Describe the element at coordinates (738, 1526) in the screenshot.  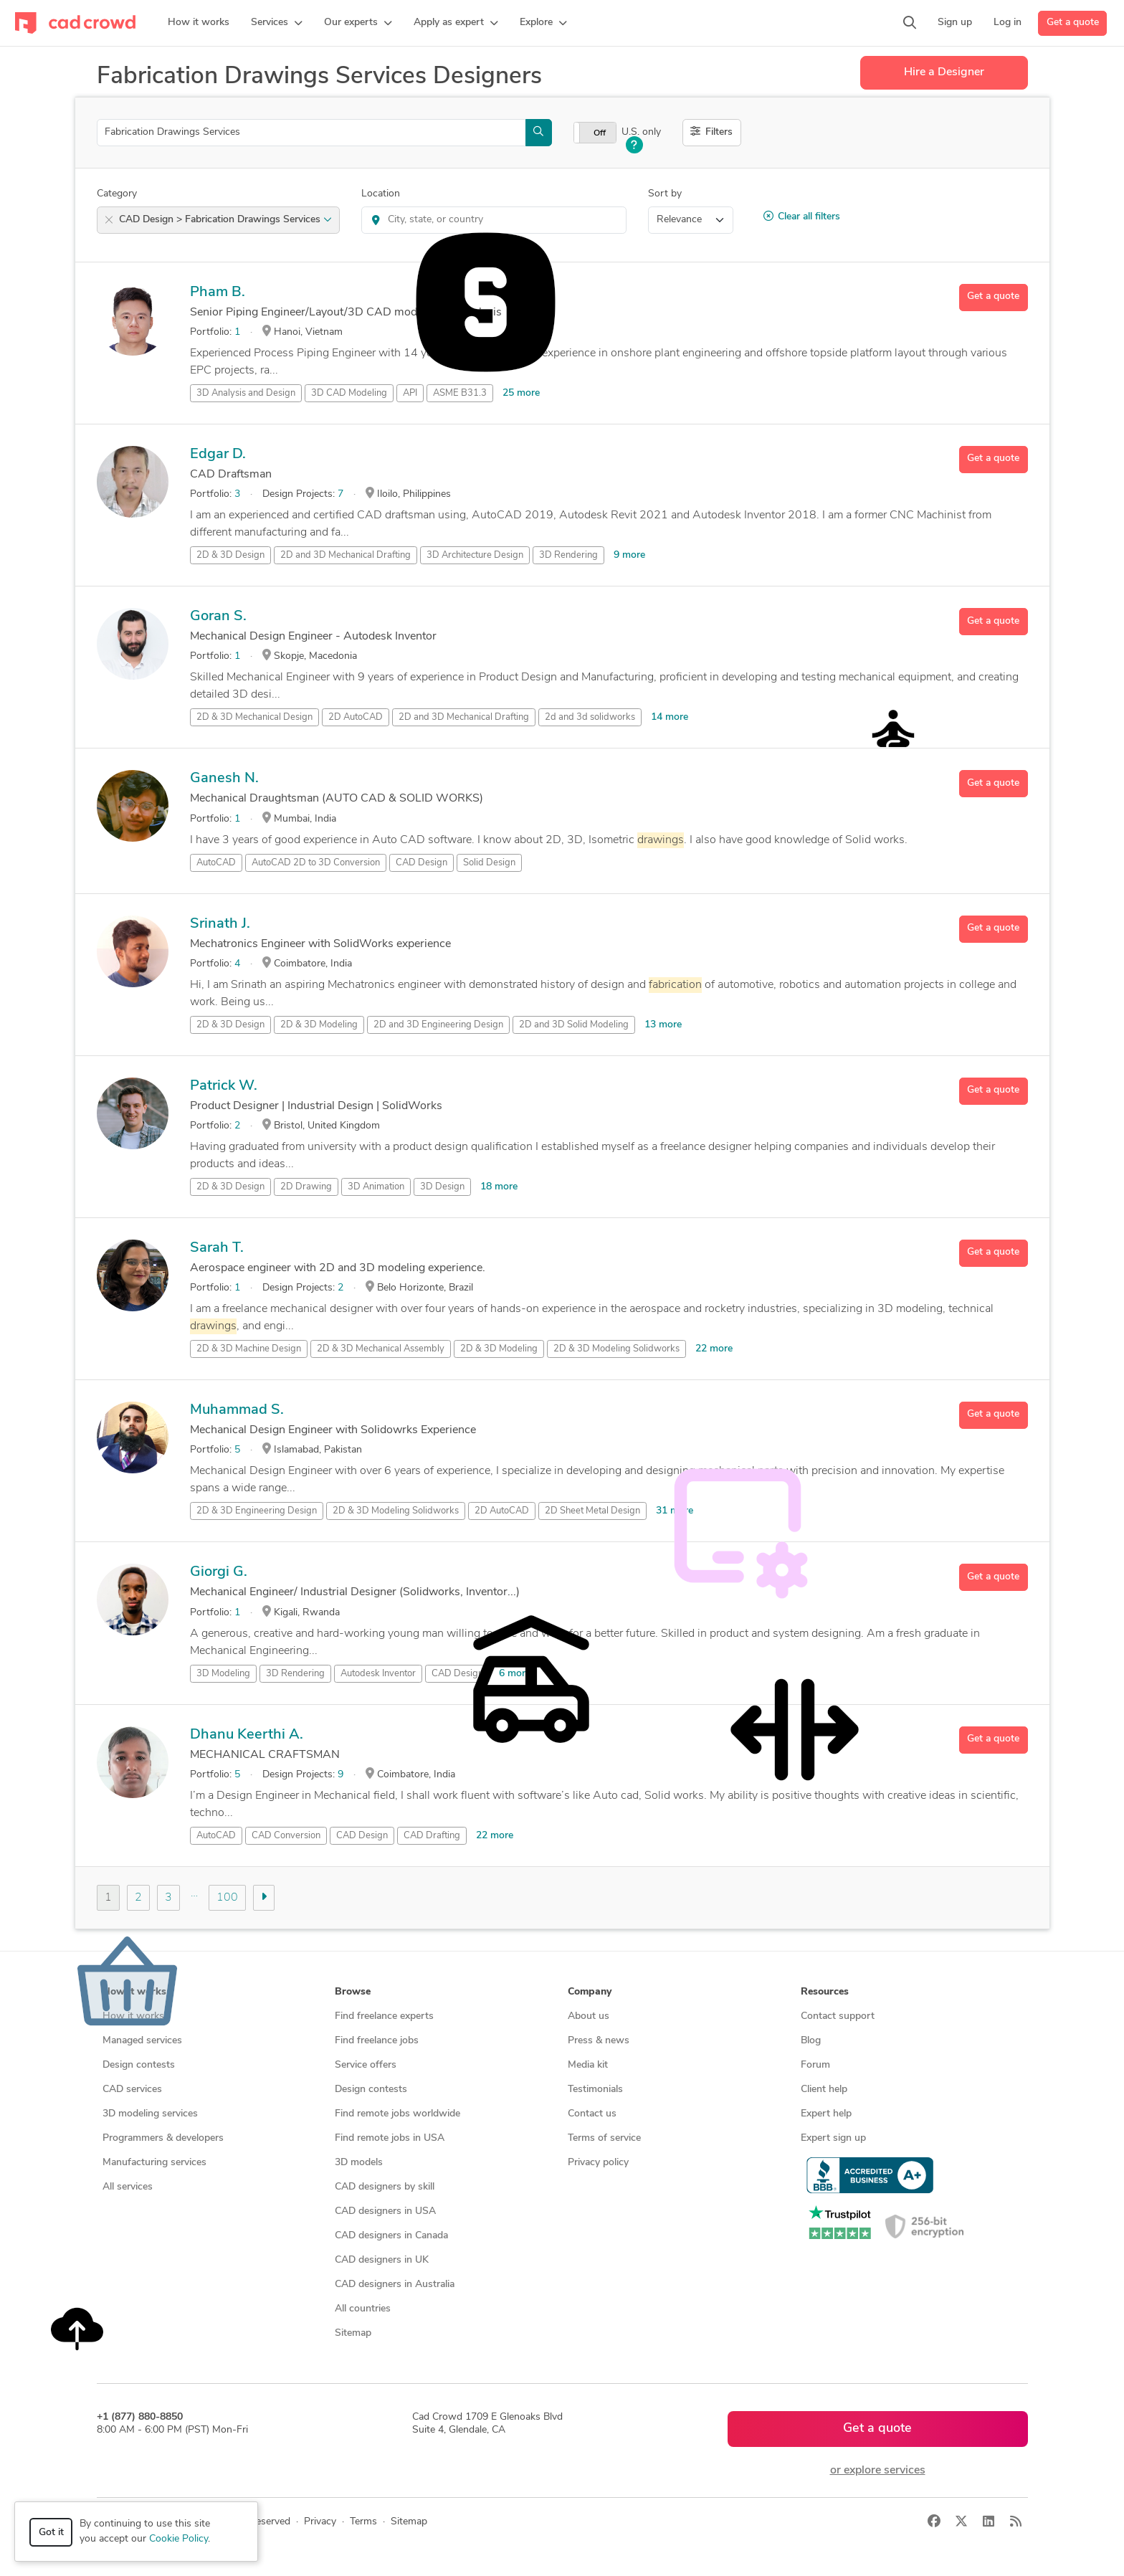
I see `access tablet display settings` at that location.